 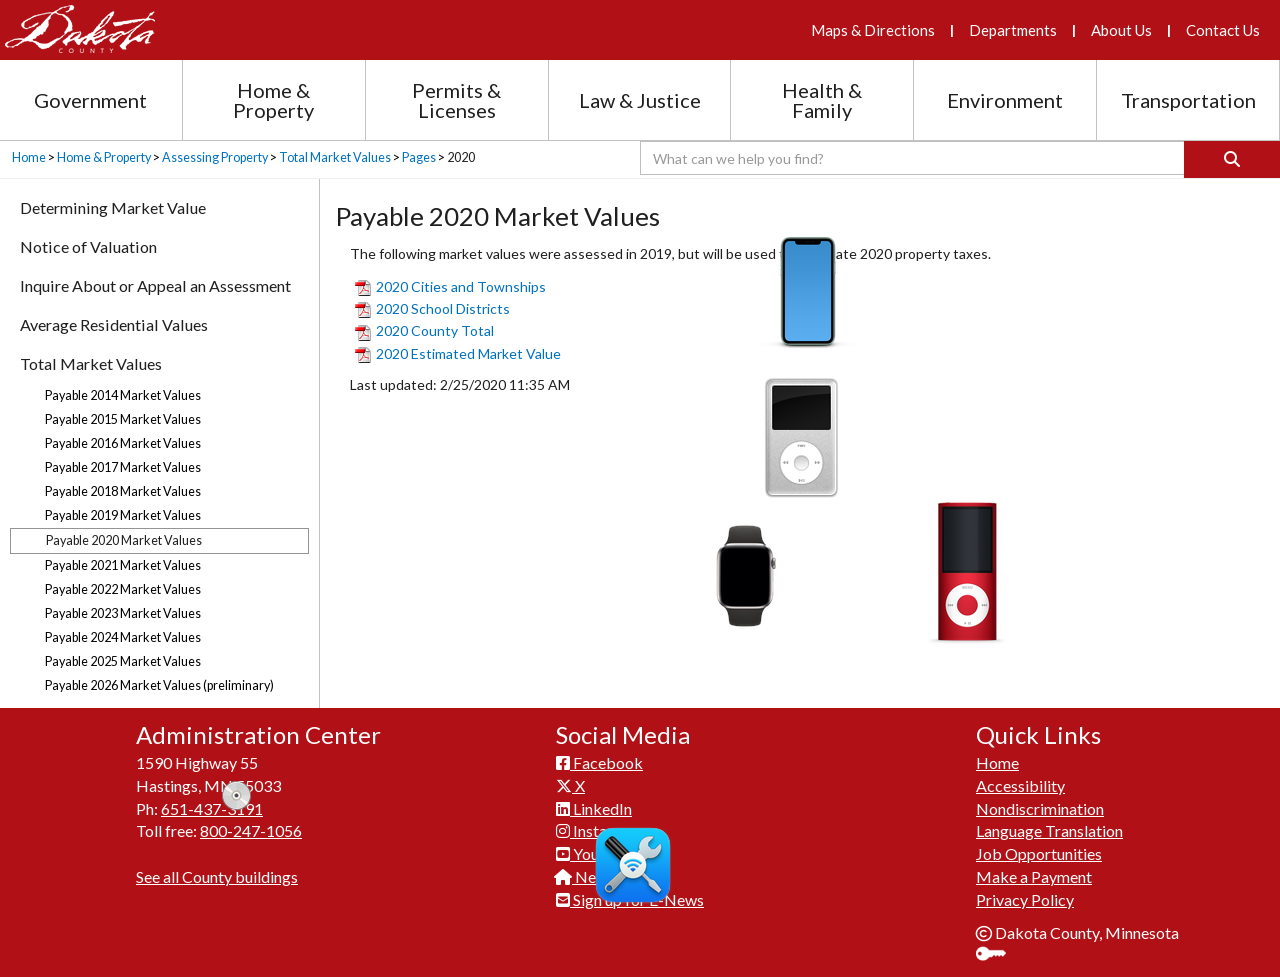 I want to click on access ipod classic device settings, so click(x=801, y=437).